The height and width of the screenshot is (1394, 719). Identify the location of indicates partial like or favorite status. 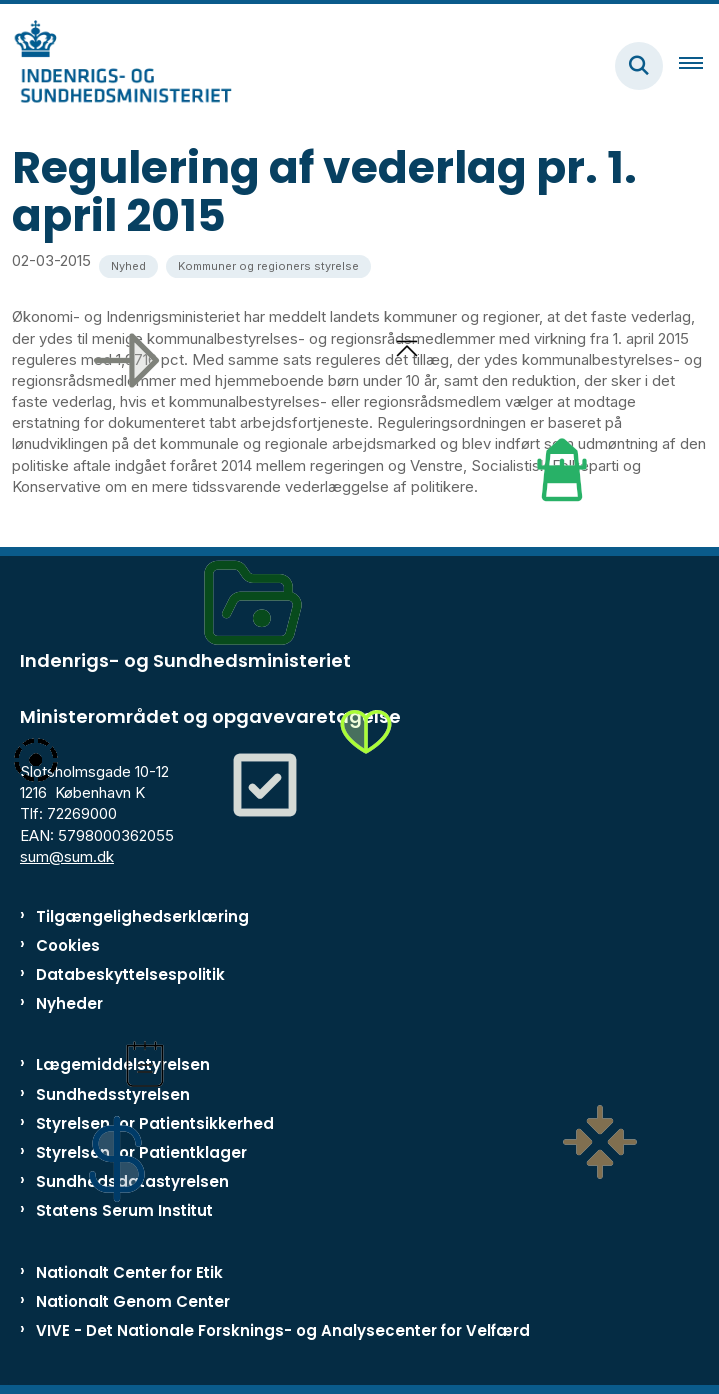
(366, 730).